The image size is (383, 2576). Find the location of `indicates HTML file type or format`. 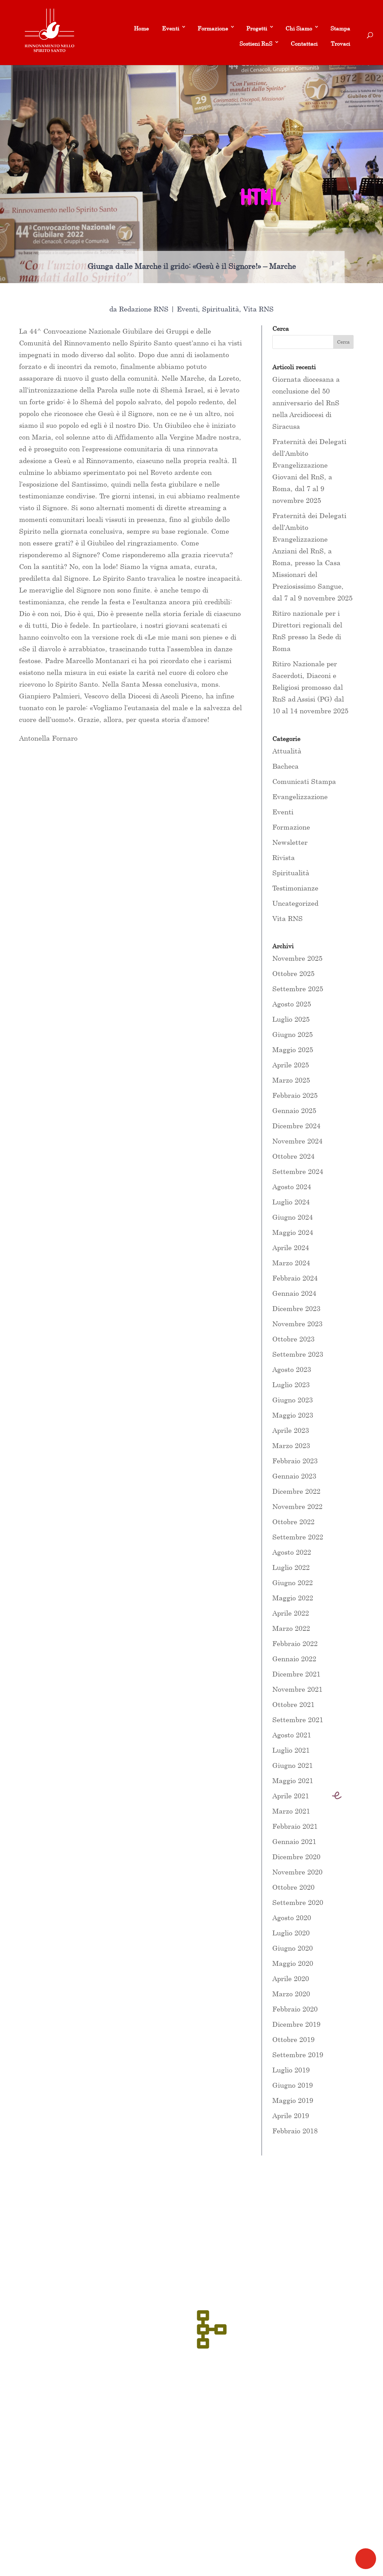

indicates HTML file type or format is located at coordinates (261, 197).